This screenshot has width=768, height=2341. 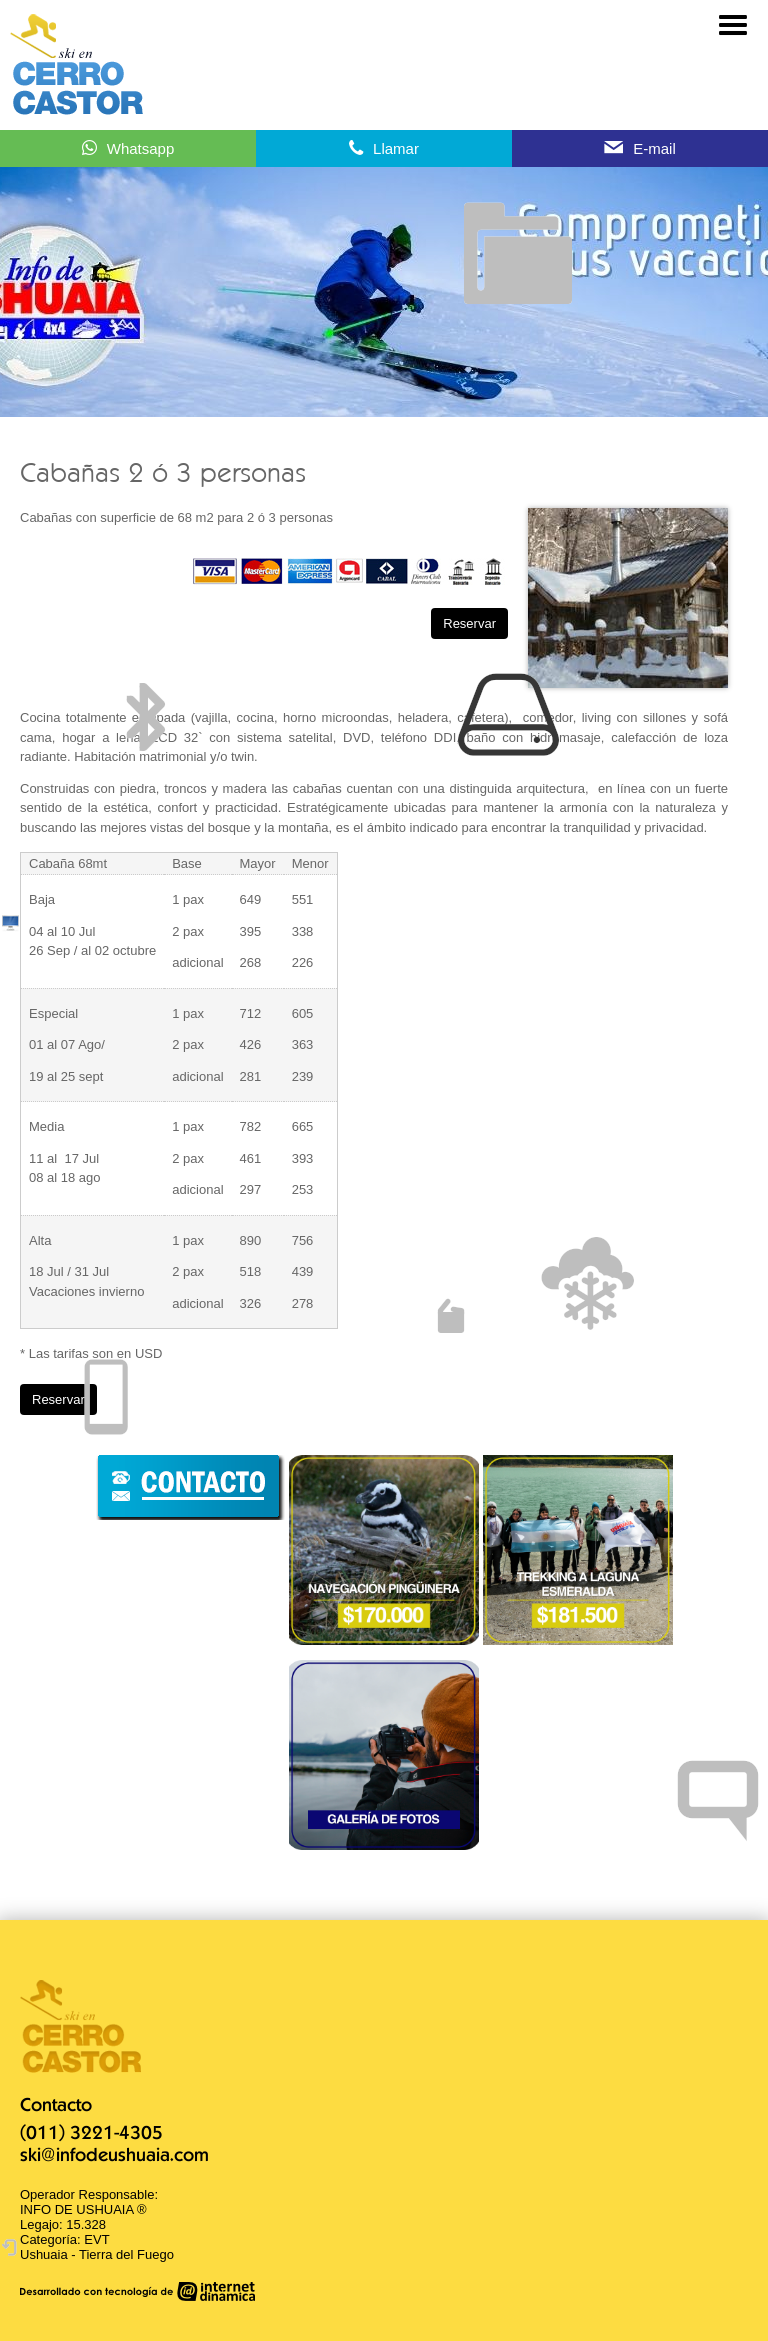 I want to click on display or monitor settings, so click(x=10, y=922).